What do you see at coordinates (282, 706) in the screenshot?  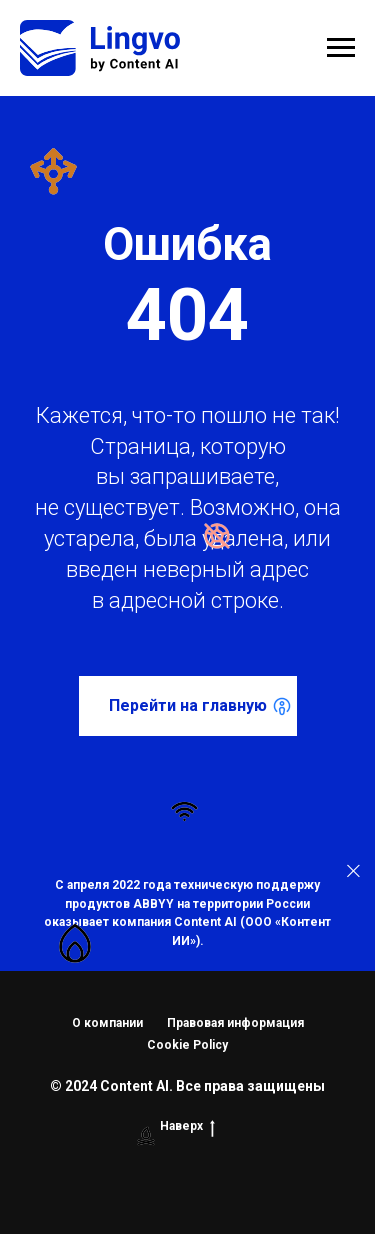 I see `open apple podcasts app` at bounding box center [282, 706].